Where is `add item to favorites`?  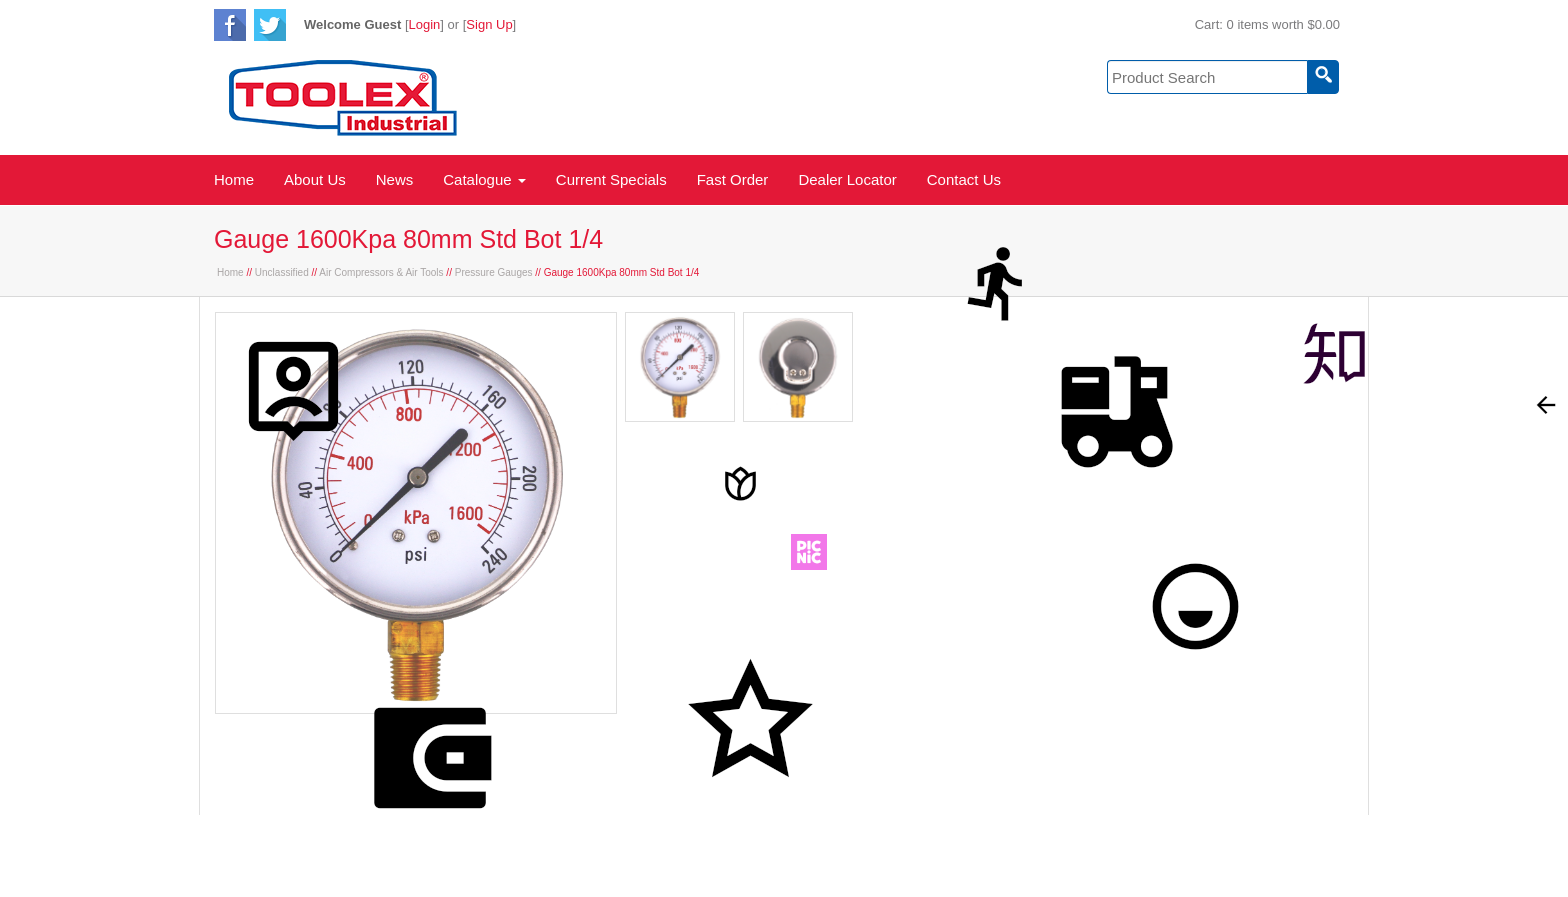
add item to favorites is located at coordinates (750, 721).